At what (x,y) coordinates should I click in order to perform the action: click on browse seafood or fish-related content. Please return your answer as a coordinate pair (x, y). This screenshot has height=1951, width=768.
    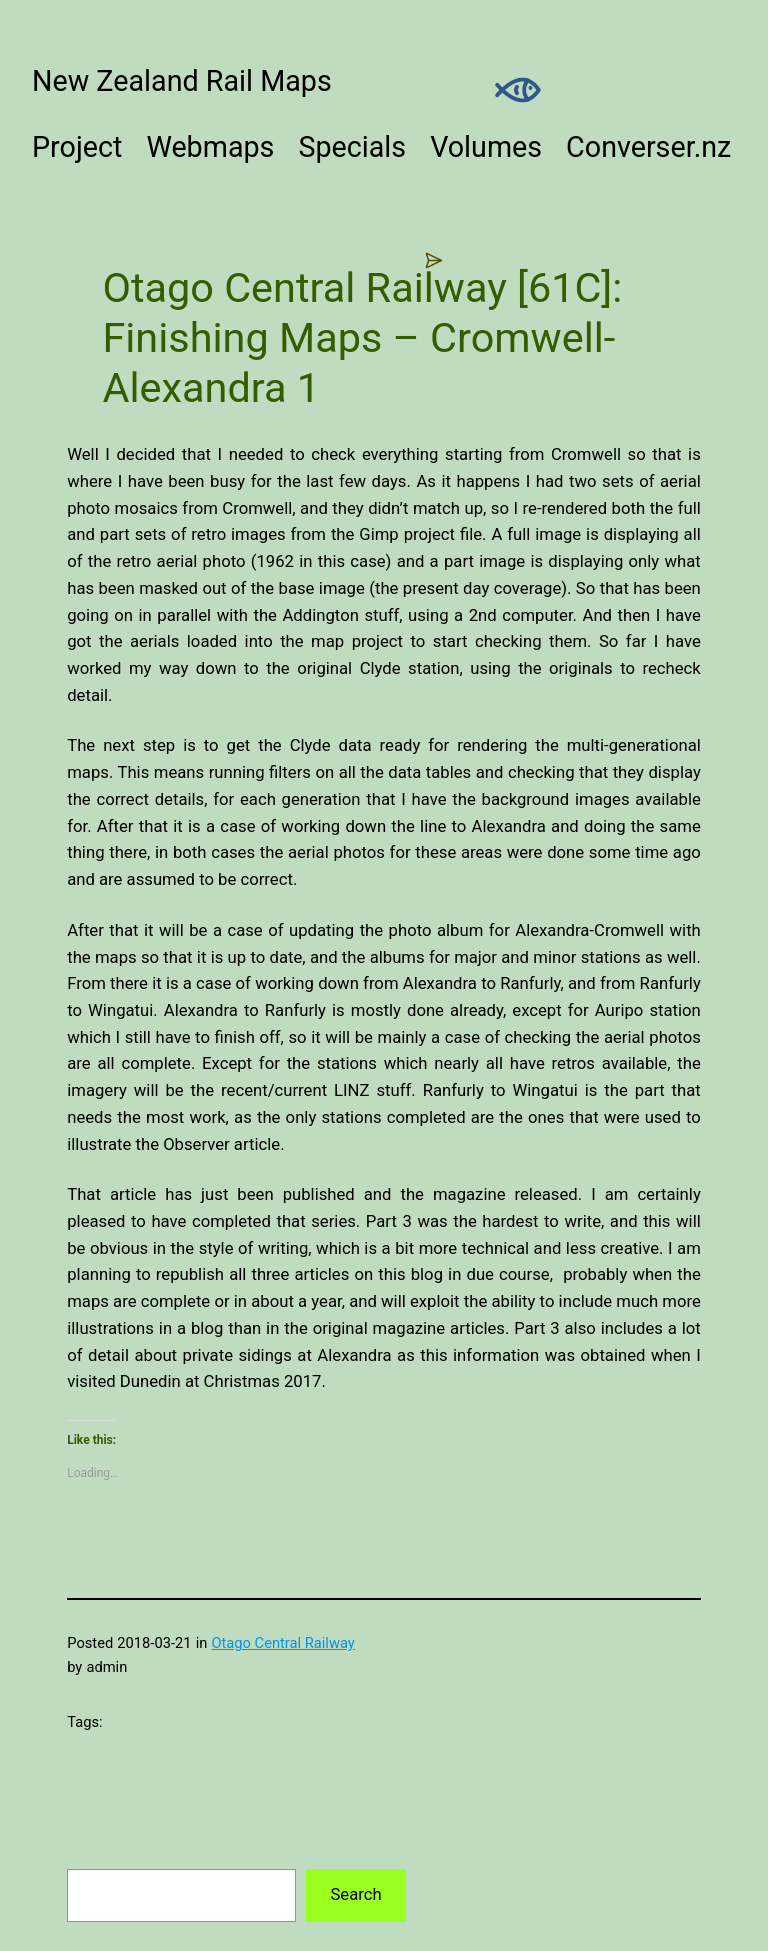
    Looking at the image, I should click on (518, 90).